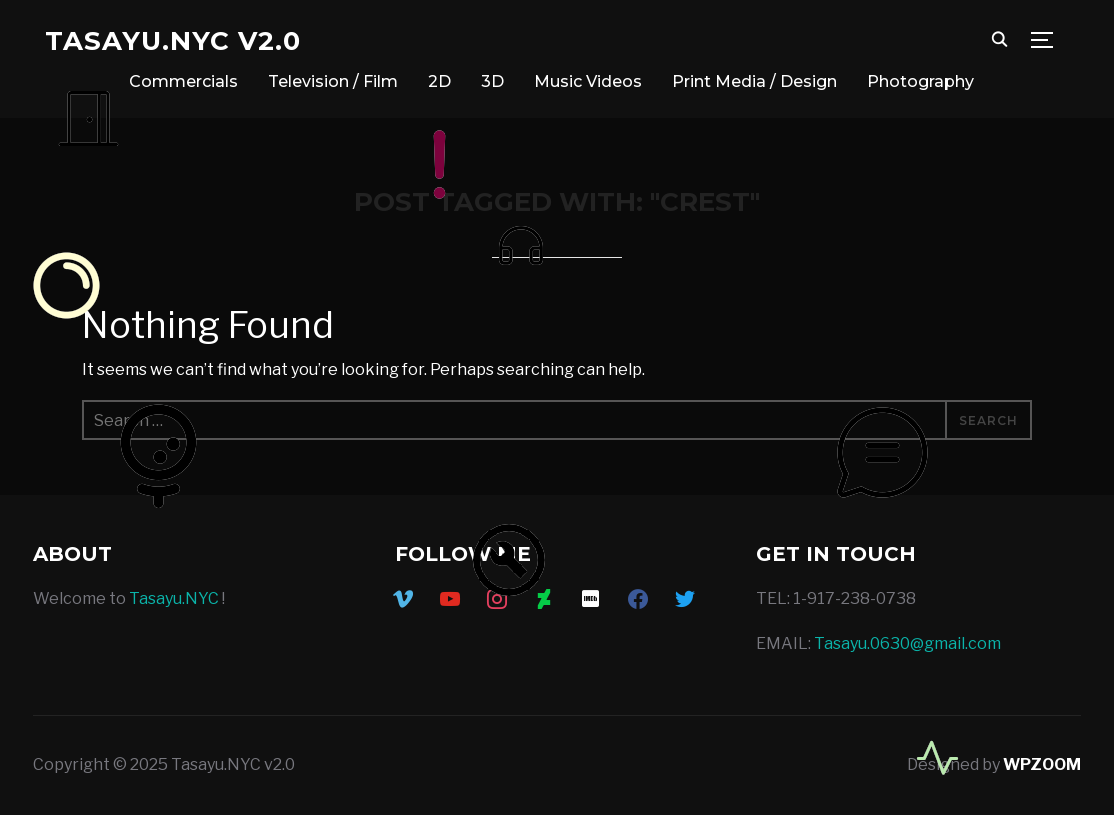 The width and height of the screenshot is (1114, 815). I want to click on view health or heart rate data, so click(937, 758).